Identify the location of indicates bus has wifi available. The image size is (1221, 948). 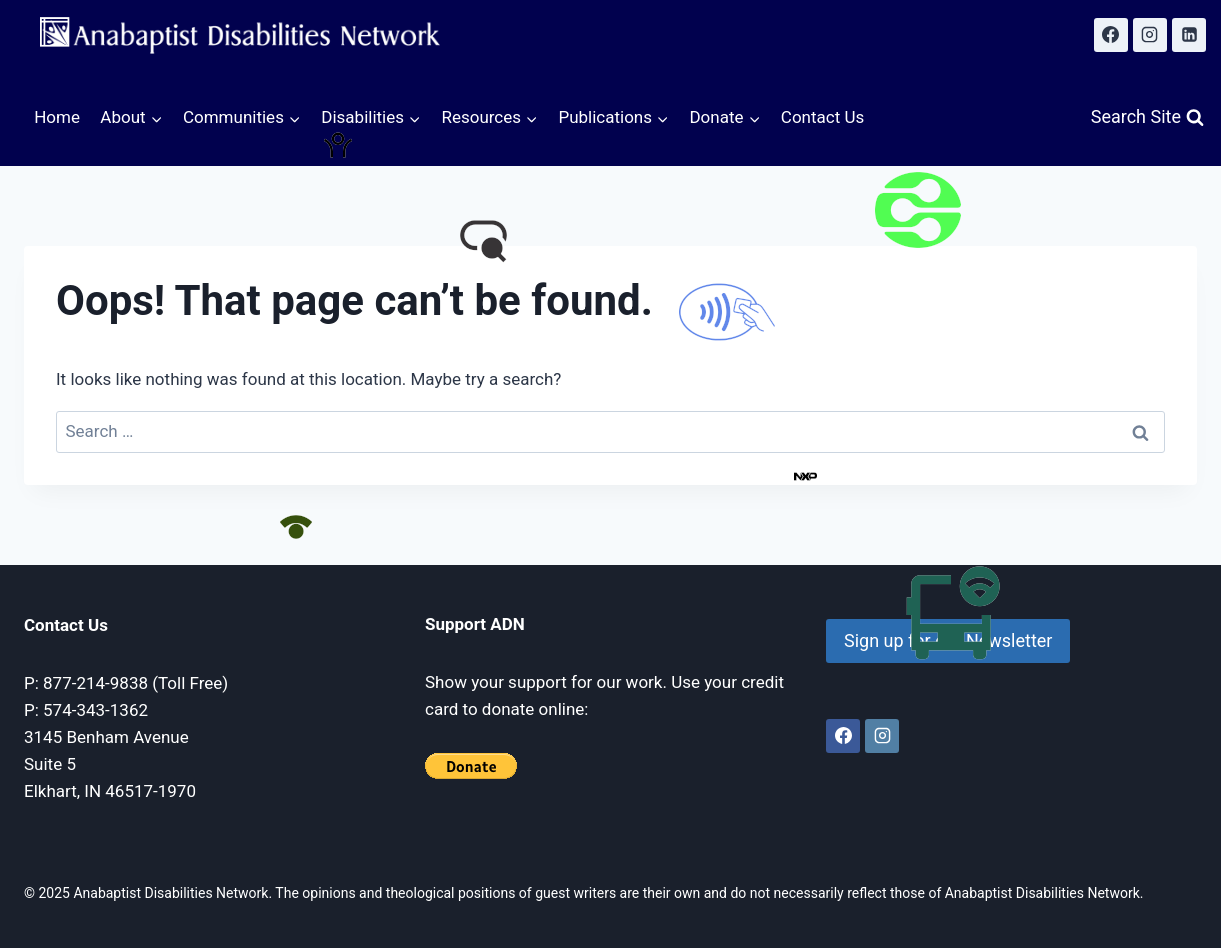
(951, 615).